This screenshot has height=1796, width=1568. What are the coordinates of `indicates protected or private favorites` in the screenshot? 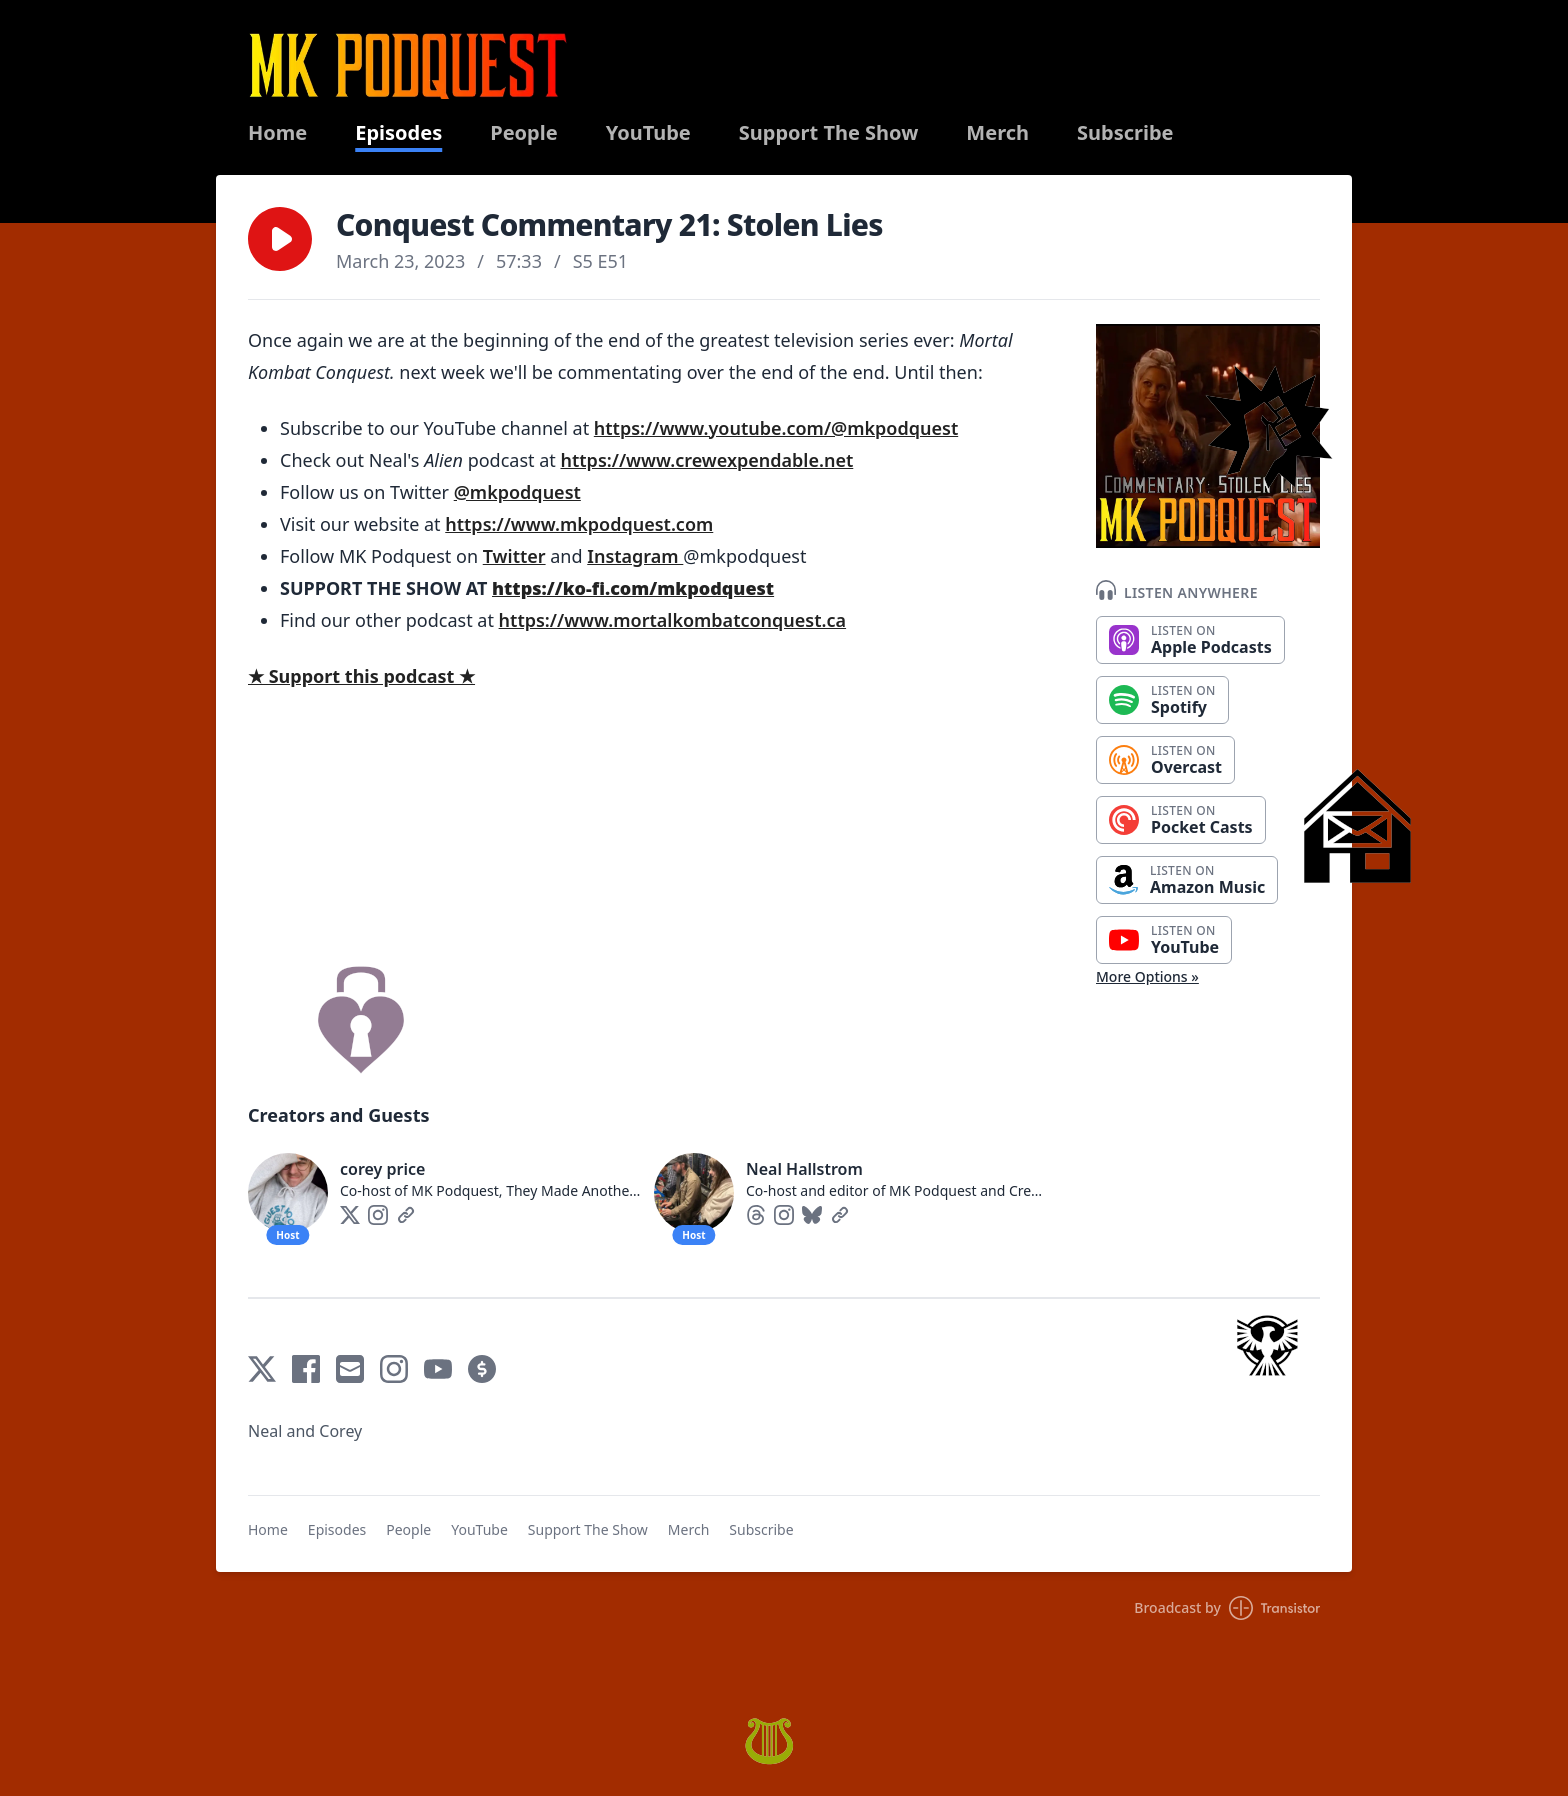 It's located at (361, 1020).